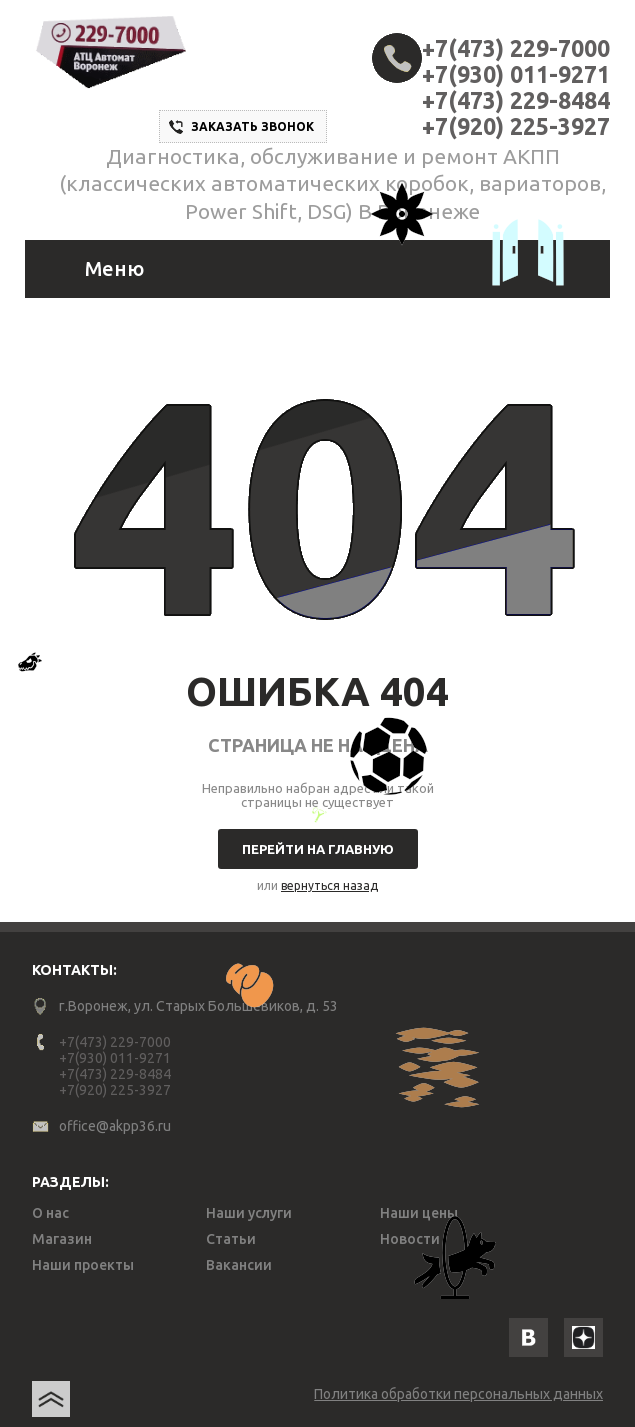 The width and height of the screenshot is (635, 1427). Describe the element at coordinates (389, 756) in the screenshot. I see `access soccer or football games` at that location.